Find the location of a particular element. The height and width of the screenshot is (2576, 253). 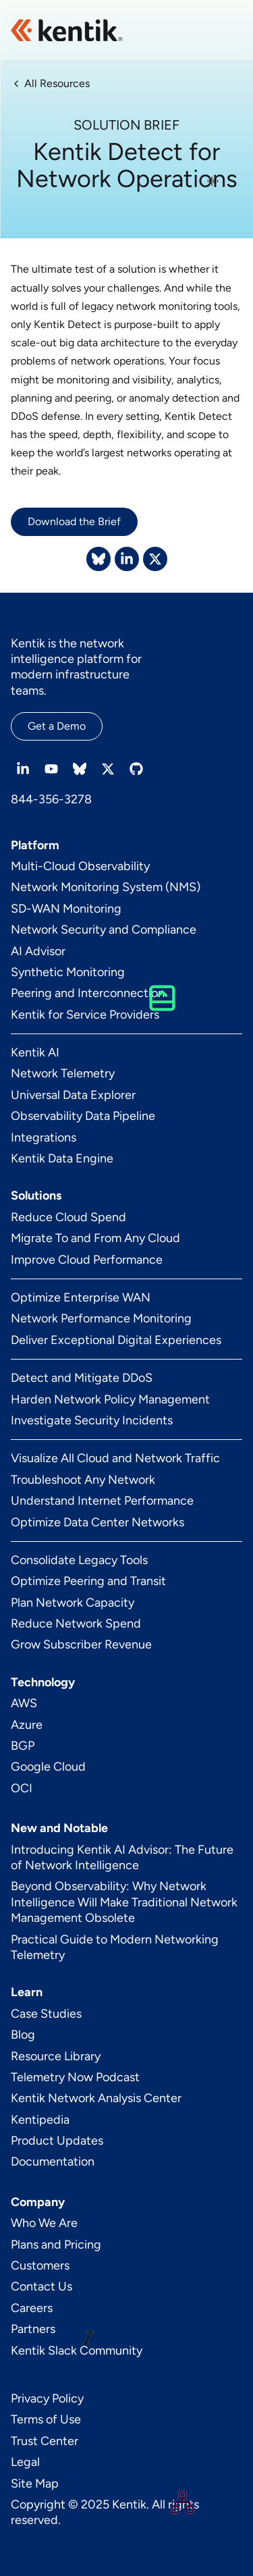

audio playback or sound visualization is located at coordinates (213, 181).